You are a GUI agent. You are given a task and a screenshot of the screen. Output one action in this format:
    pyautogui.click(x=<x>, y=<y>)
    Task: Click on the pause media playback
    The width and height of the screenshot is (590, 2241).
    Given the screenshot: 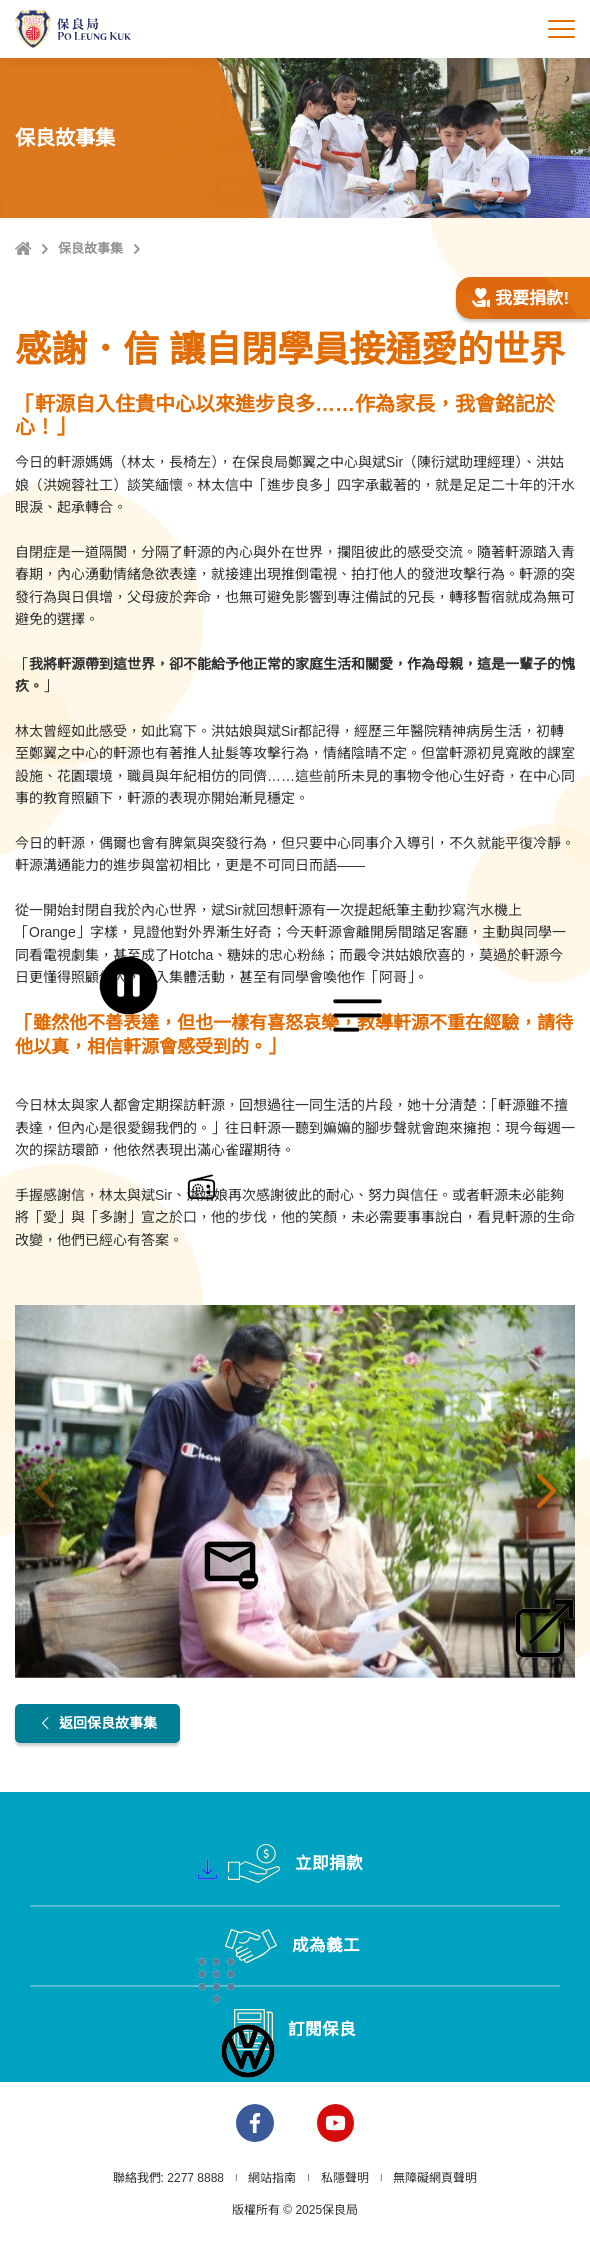 What is the action you would take?
    pyautogui.click(x=128, y=985)
    